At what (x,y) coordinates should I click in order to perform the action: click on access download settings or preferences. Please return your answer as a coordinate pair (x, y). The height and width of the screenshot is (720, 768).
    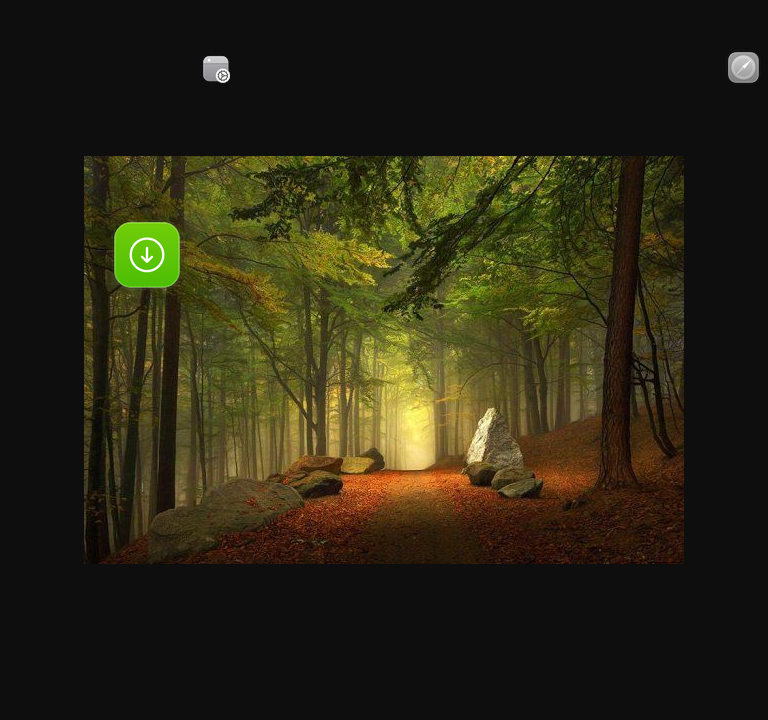
    Looking at the image, I should click on (147, 256).